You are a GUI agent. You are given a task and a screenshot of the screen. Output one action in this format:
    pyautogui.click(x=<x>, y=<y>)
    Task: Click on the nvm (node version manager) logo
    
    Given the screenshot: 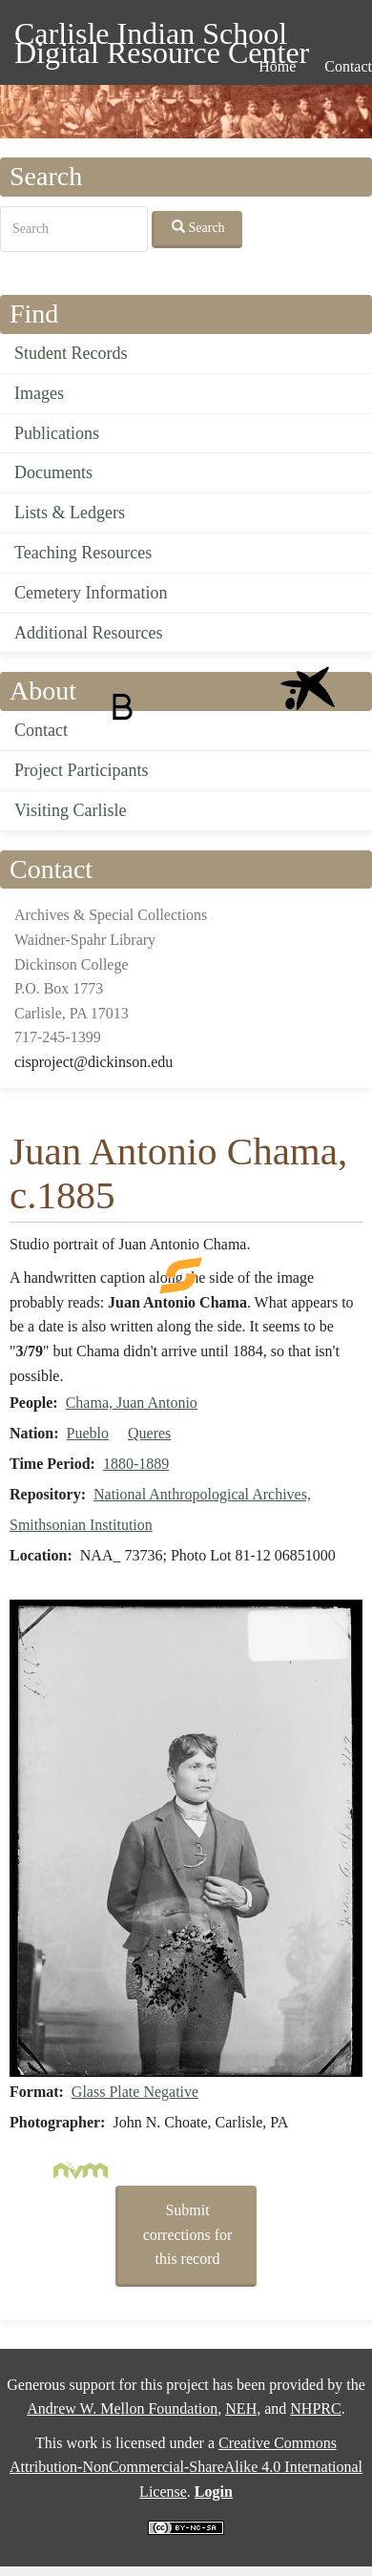 What is the action you would take?
    pyautogui.click(x=80, y=2169)
    